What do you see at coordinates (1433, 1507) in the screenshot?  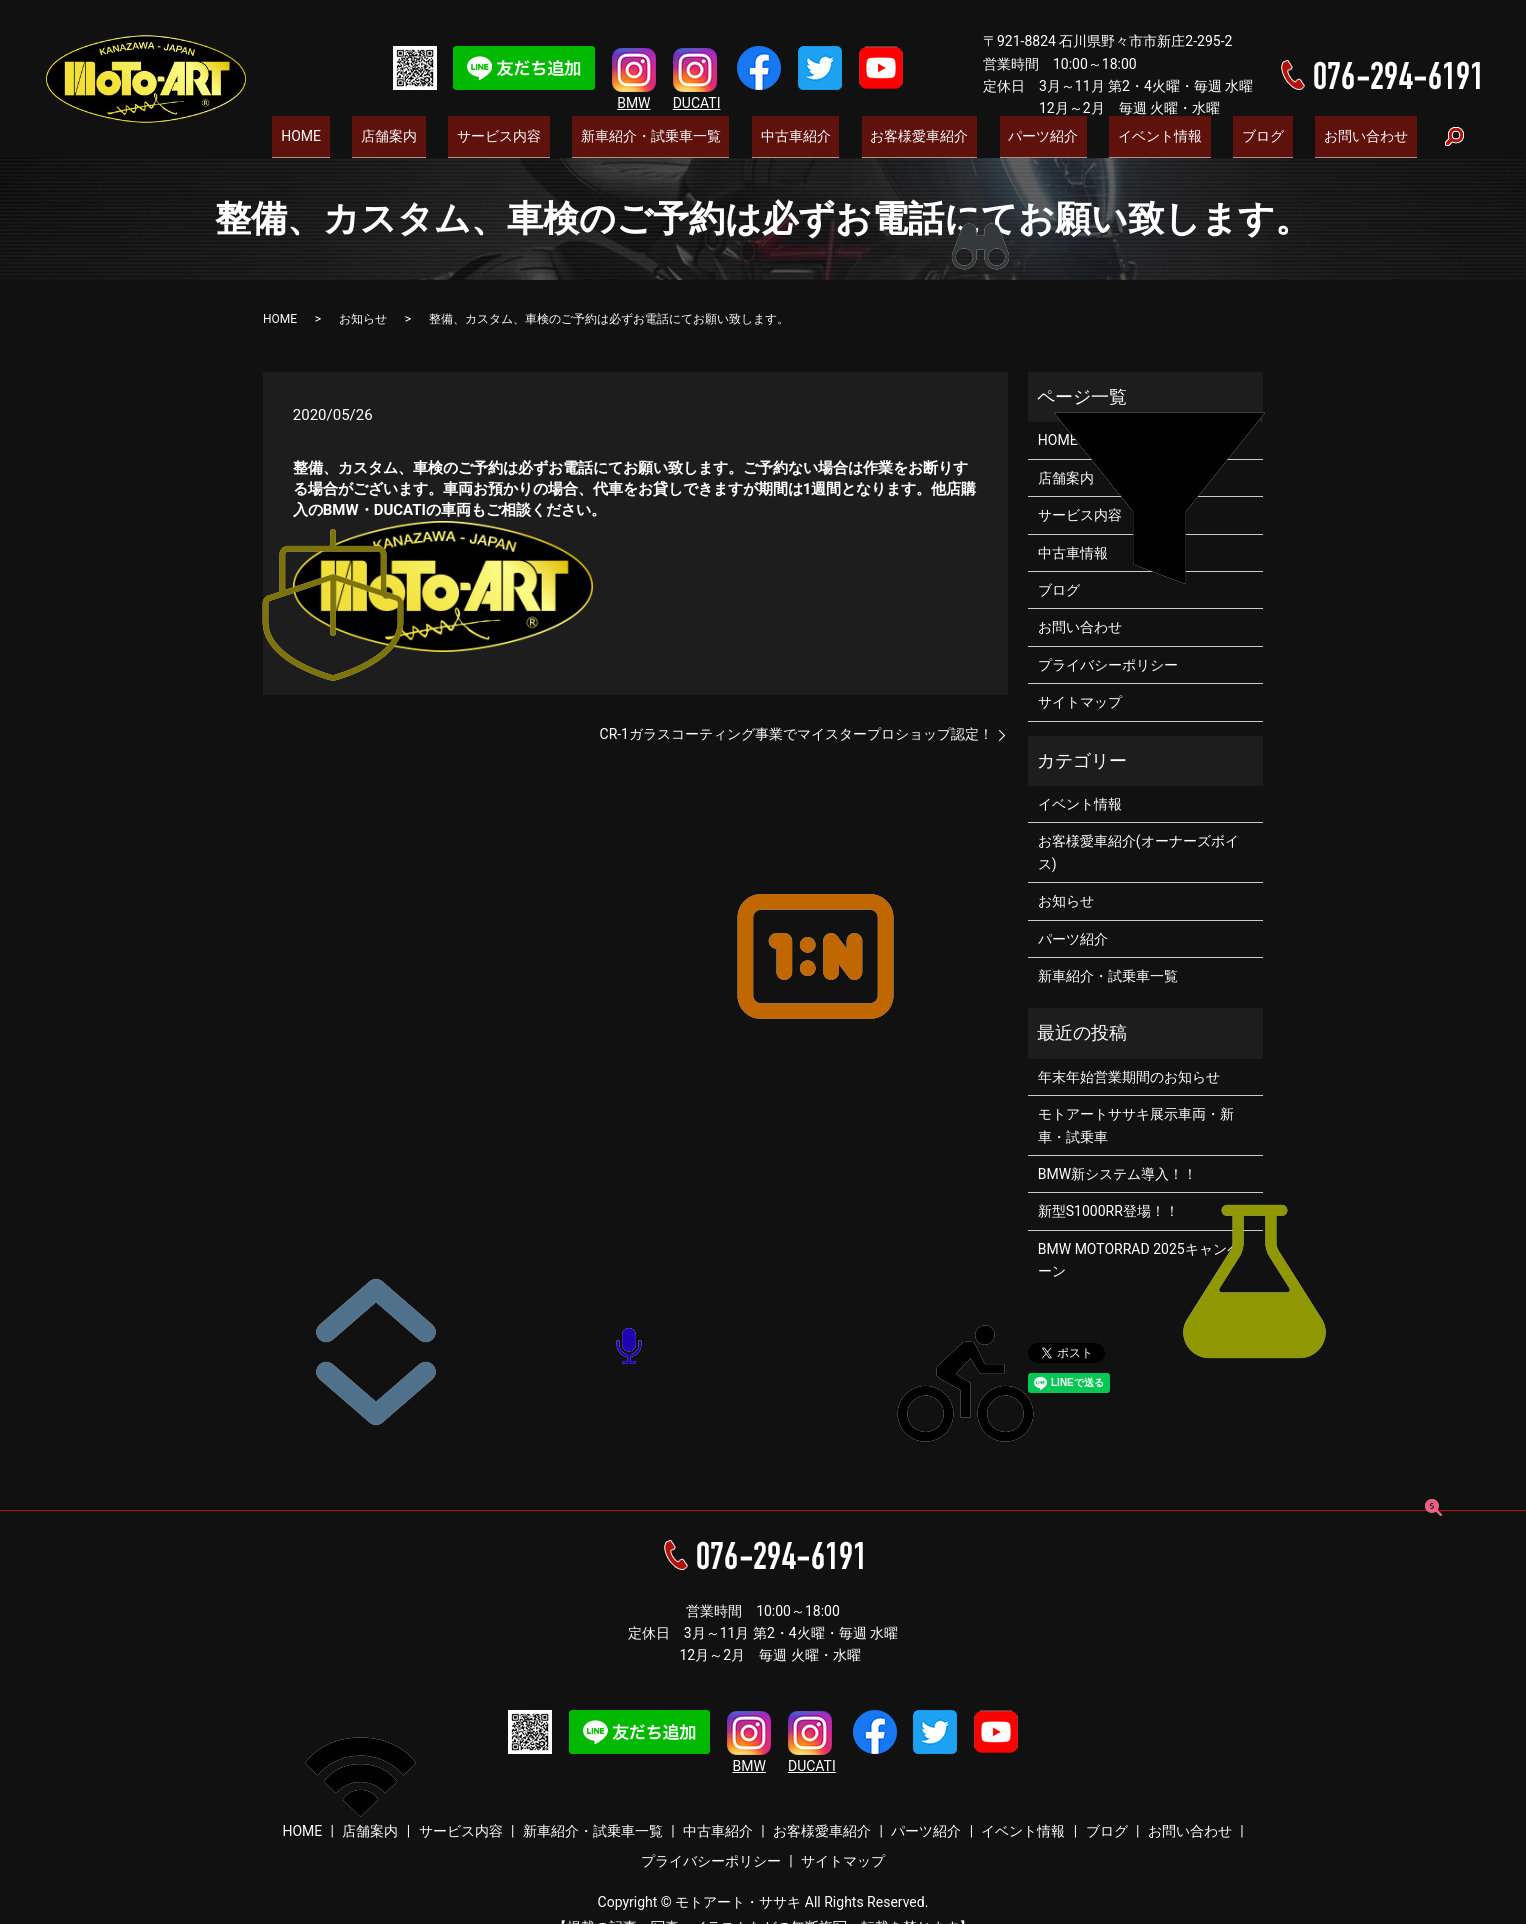 I see `search for prices or financial information` at bounding box center [1433, 1507].